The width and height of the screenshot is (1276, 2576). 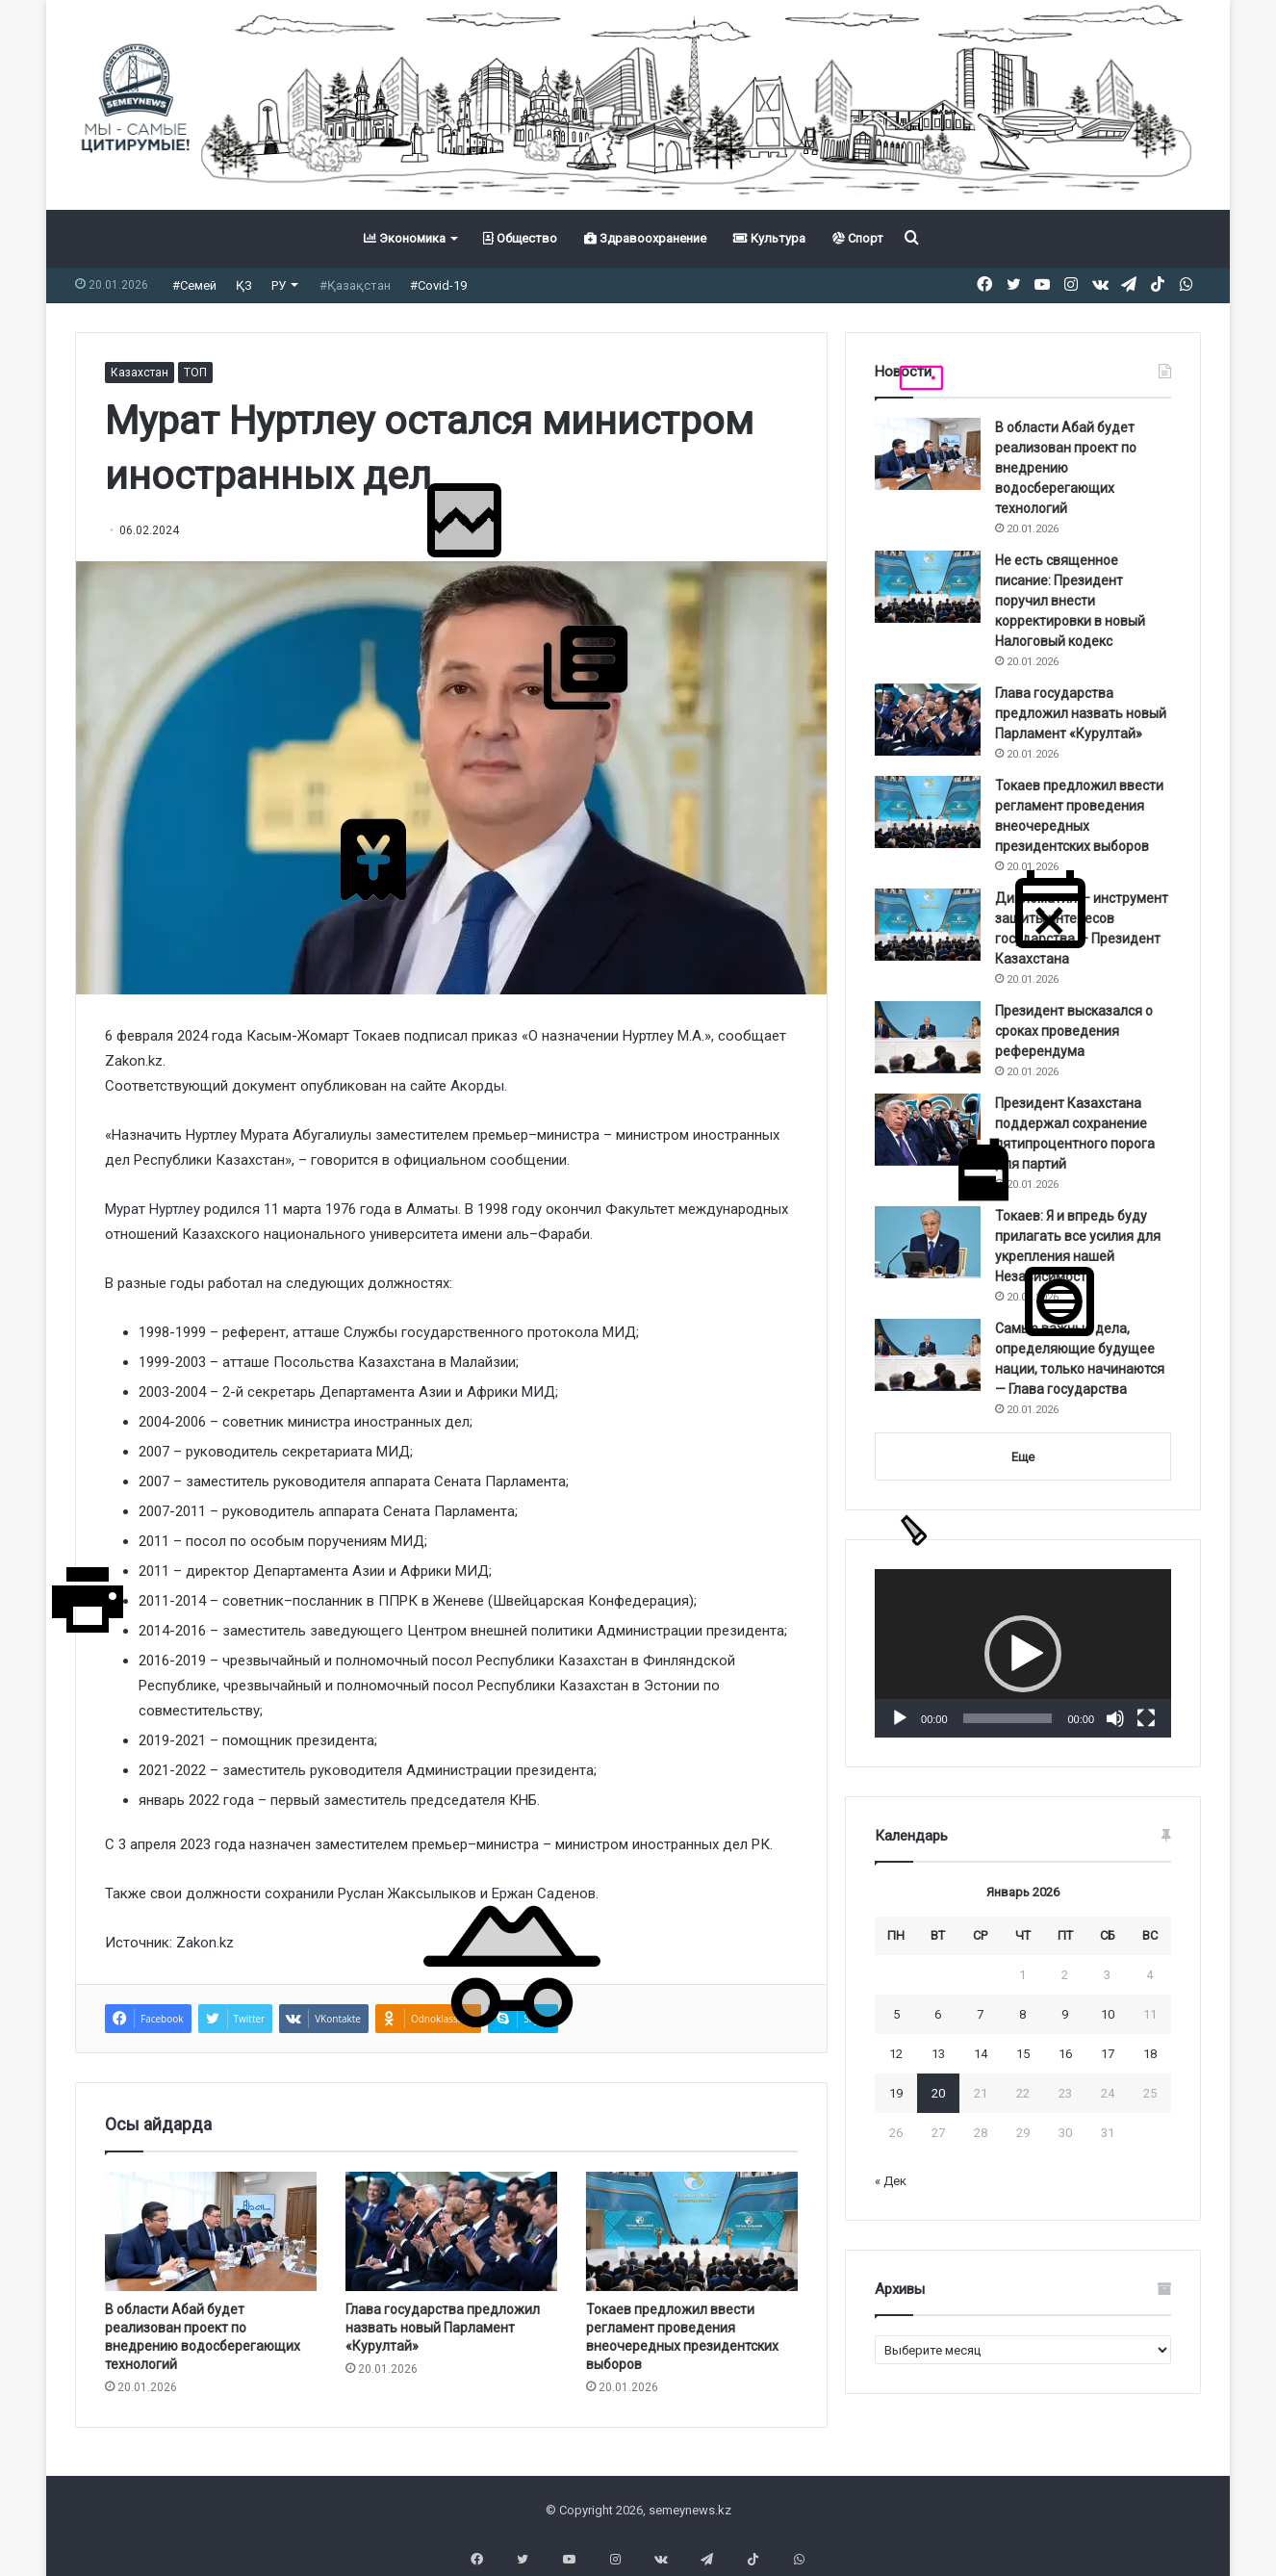 What do you see at coordinates (88, 1600) in the screenshot?
I see `print this document` at bounding box center [88, 1600].